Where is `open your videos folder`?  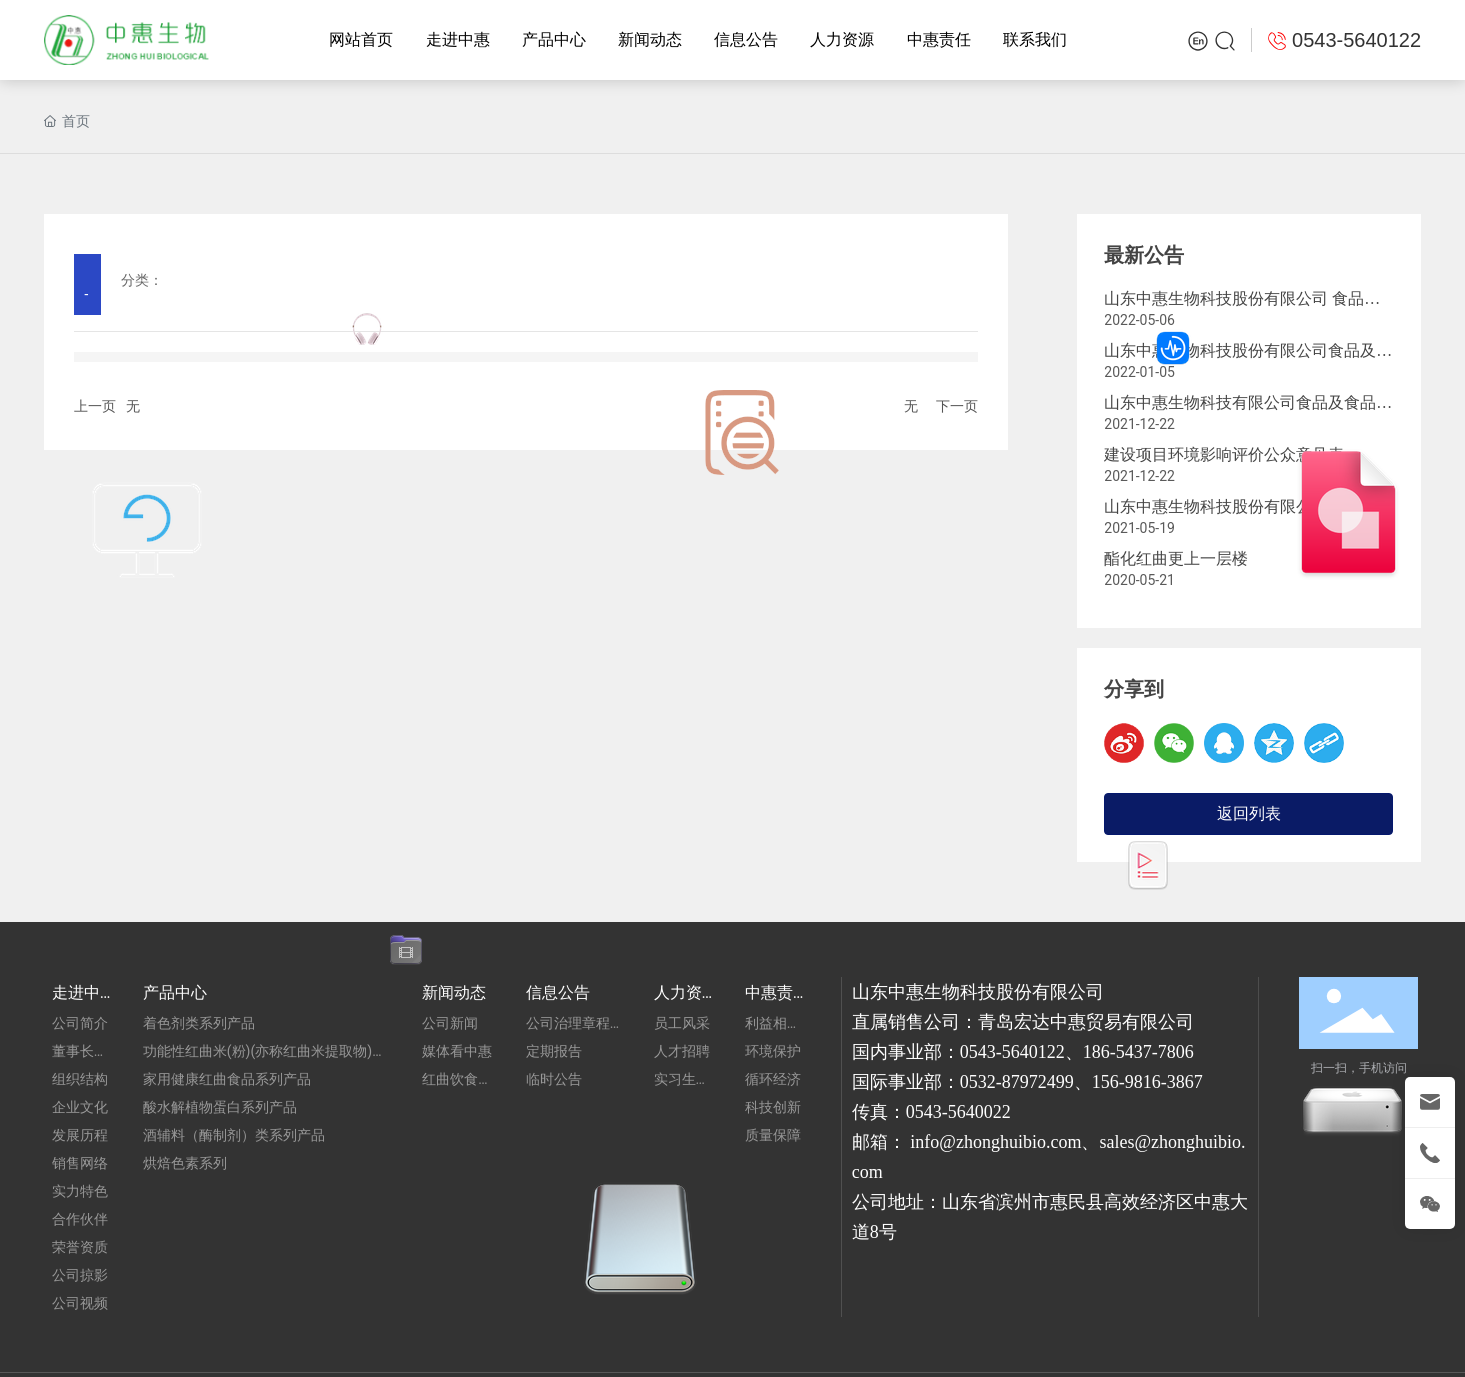
open your videos folder is located at coordinates (406, 949).